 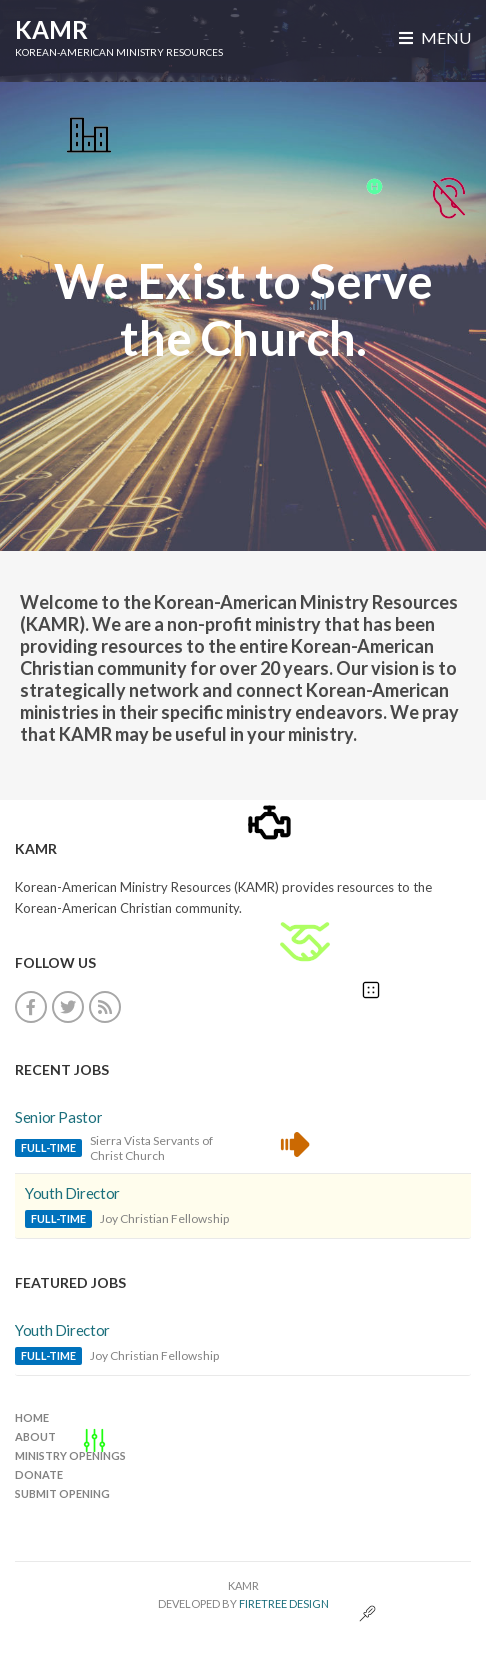 What do you see at coordinates (367, 1613) in the screenshot?
I see `access settings or configuration options` at bounding box center [367, 1613].